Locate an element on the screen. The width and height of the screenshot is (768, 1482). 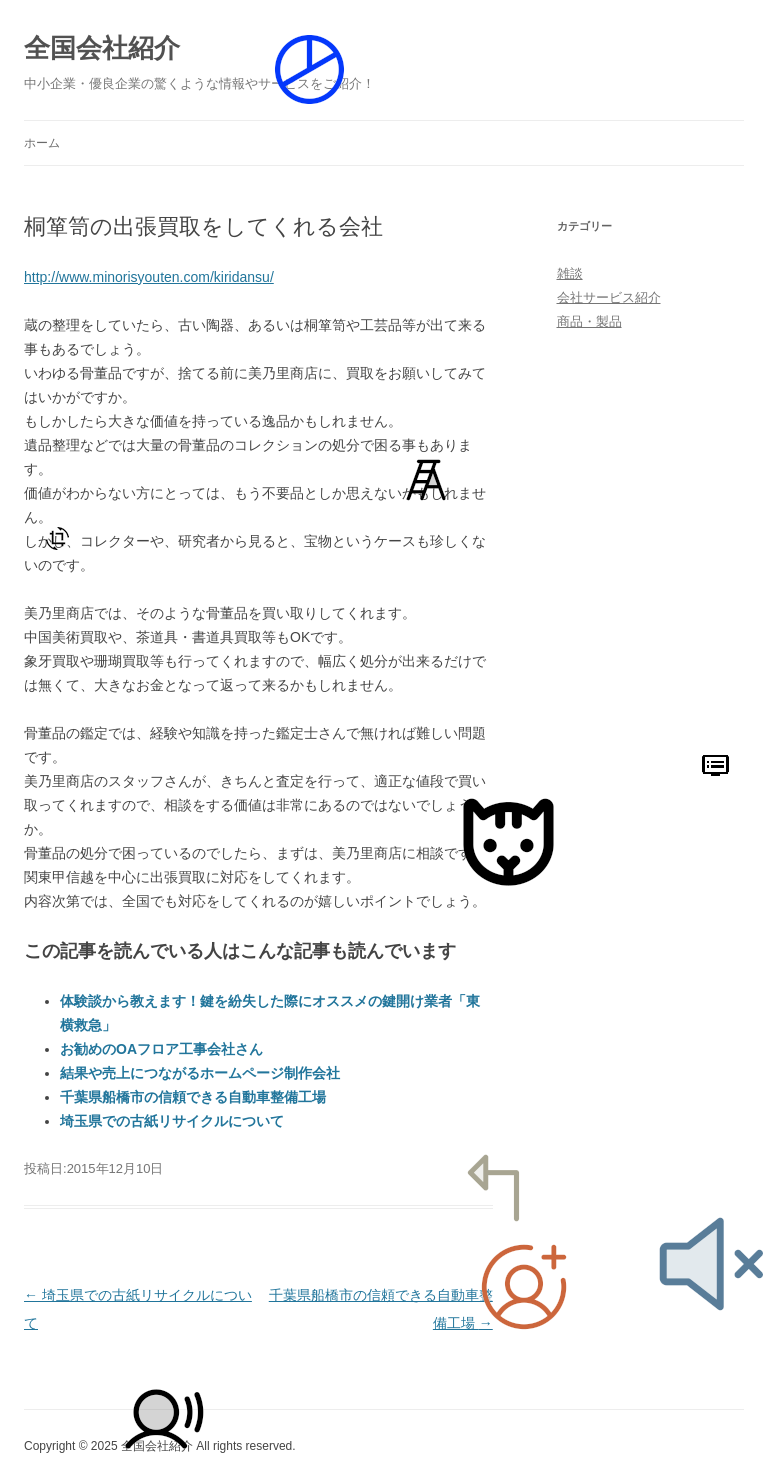
add a new user or contact is located at coordinates (524, 1287).